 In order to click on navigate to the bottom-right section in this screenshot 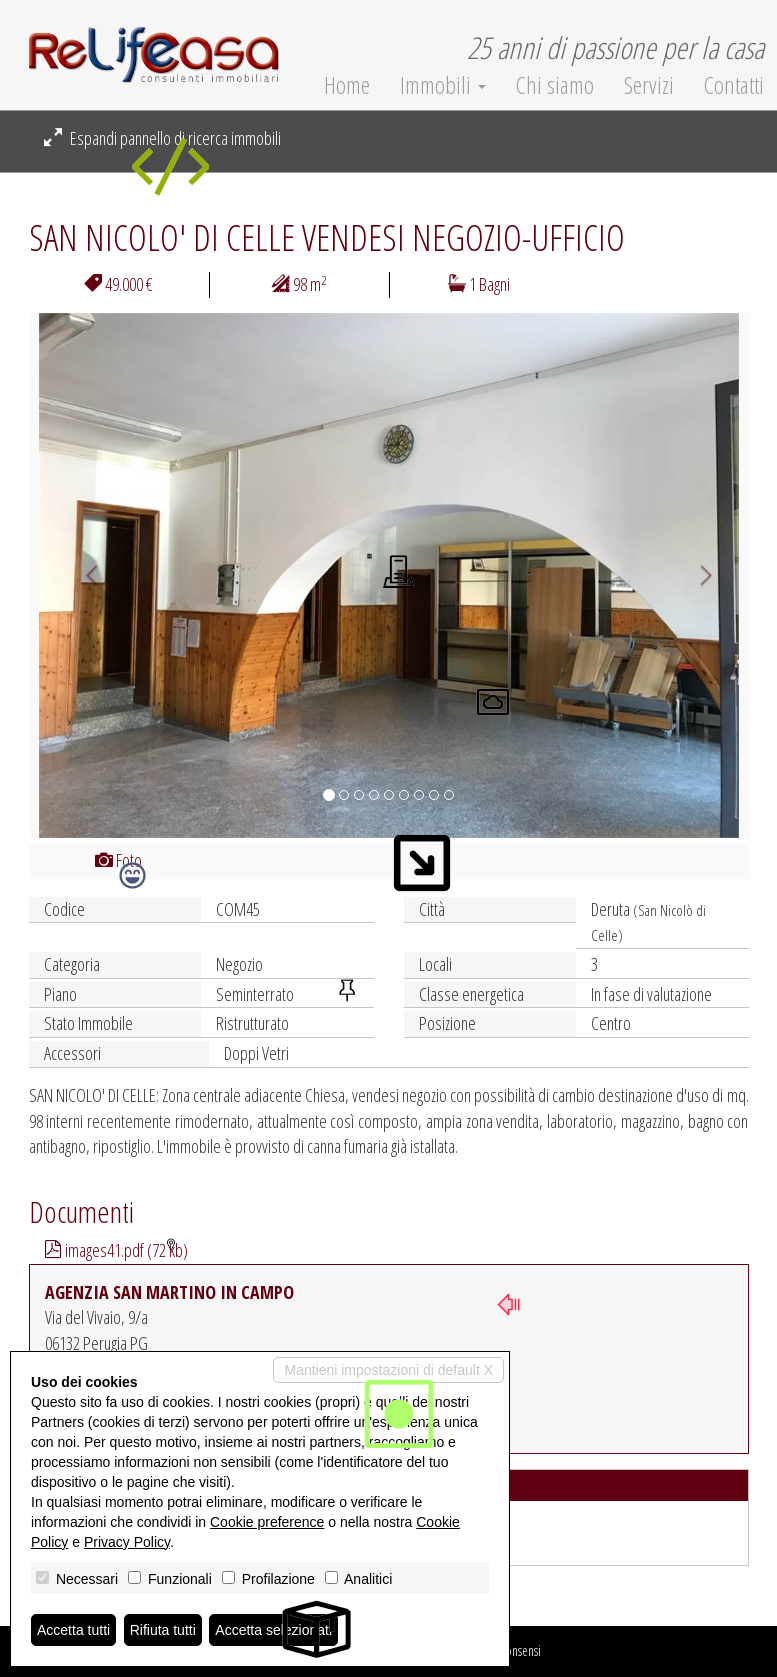, I will do `click(422, 863)`.